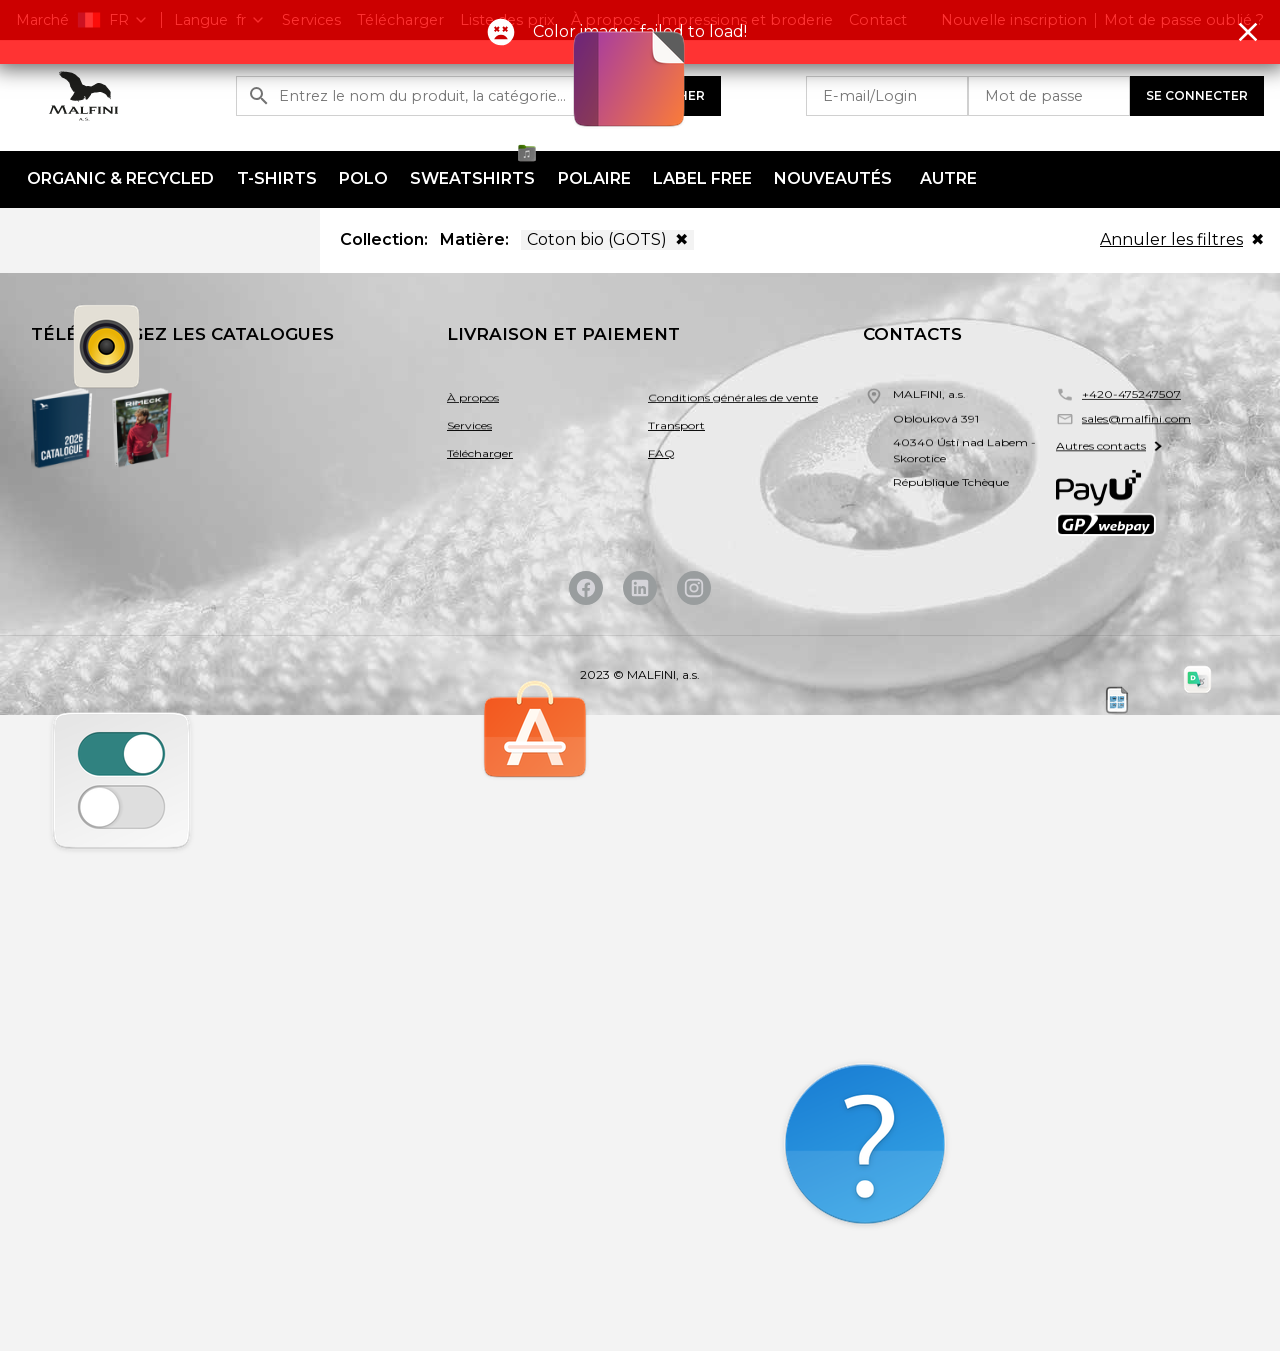  Describe the element at coordinates (1197, 679) in the screenshot. I see `open dialect translation app` at that location.